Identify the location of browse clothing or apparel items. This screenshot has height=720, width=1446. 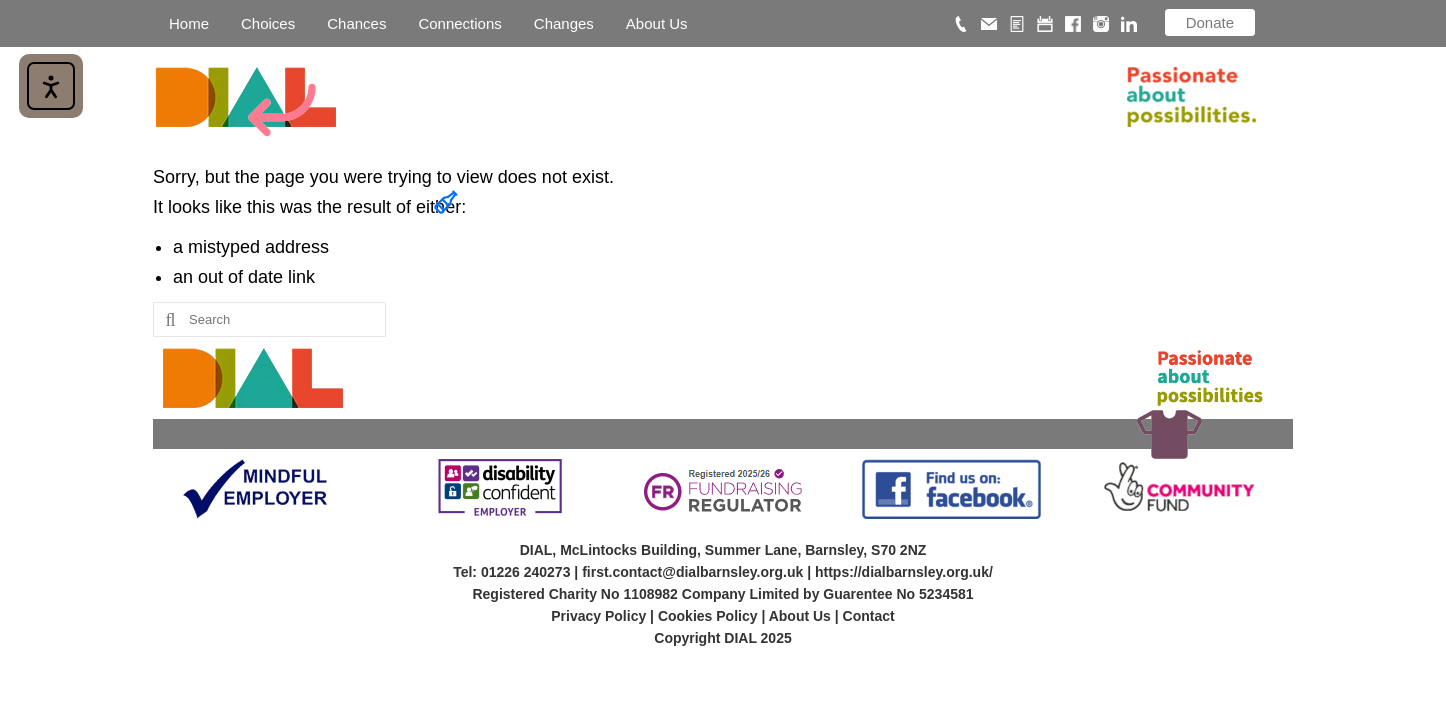
(1169, 434).